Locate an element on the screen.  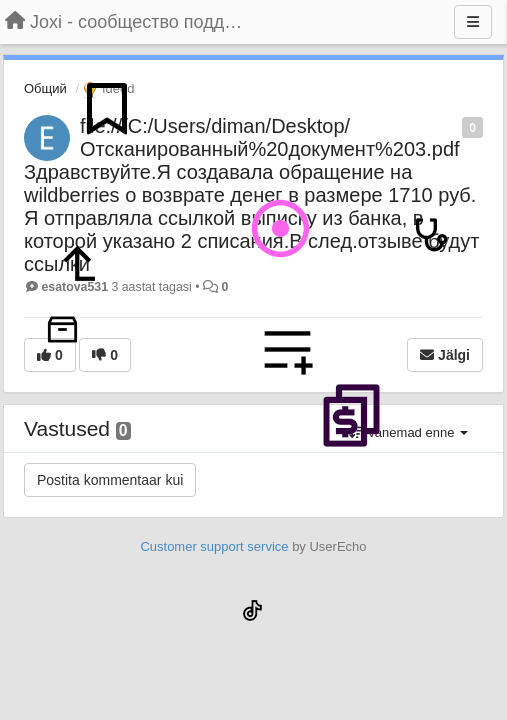
navigate back and up one level is located at coordinates (79, 265).